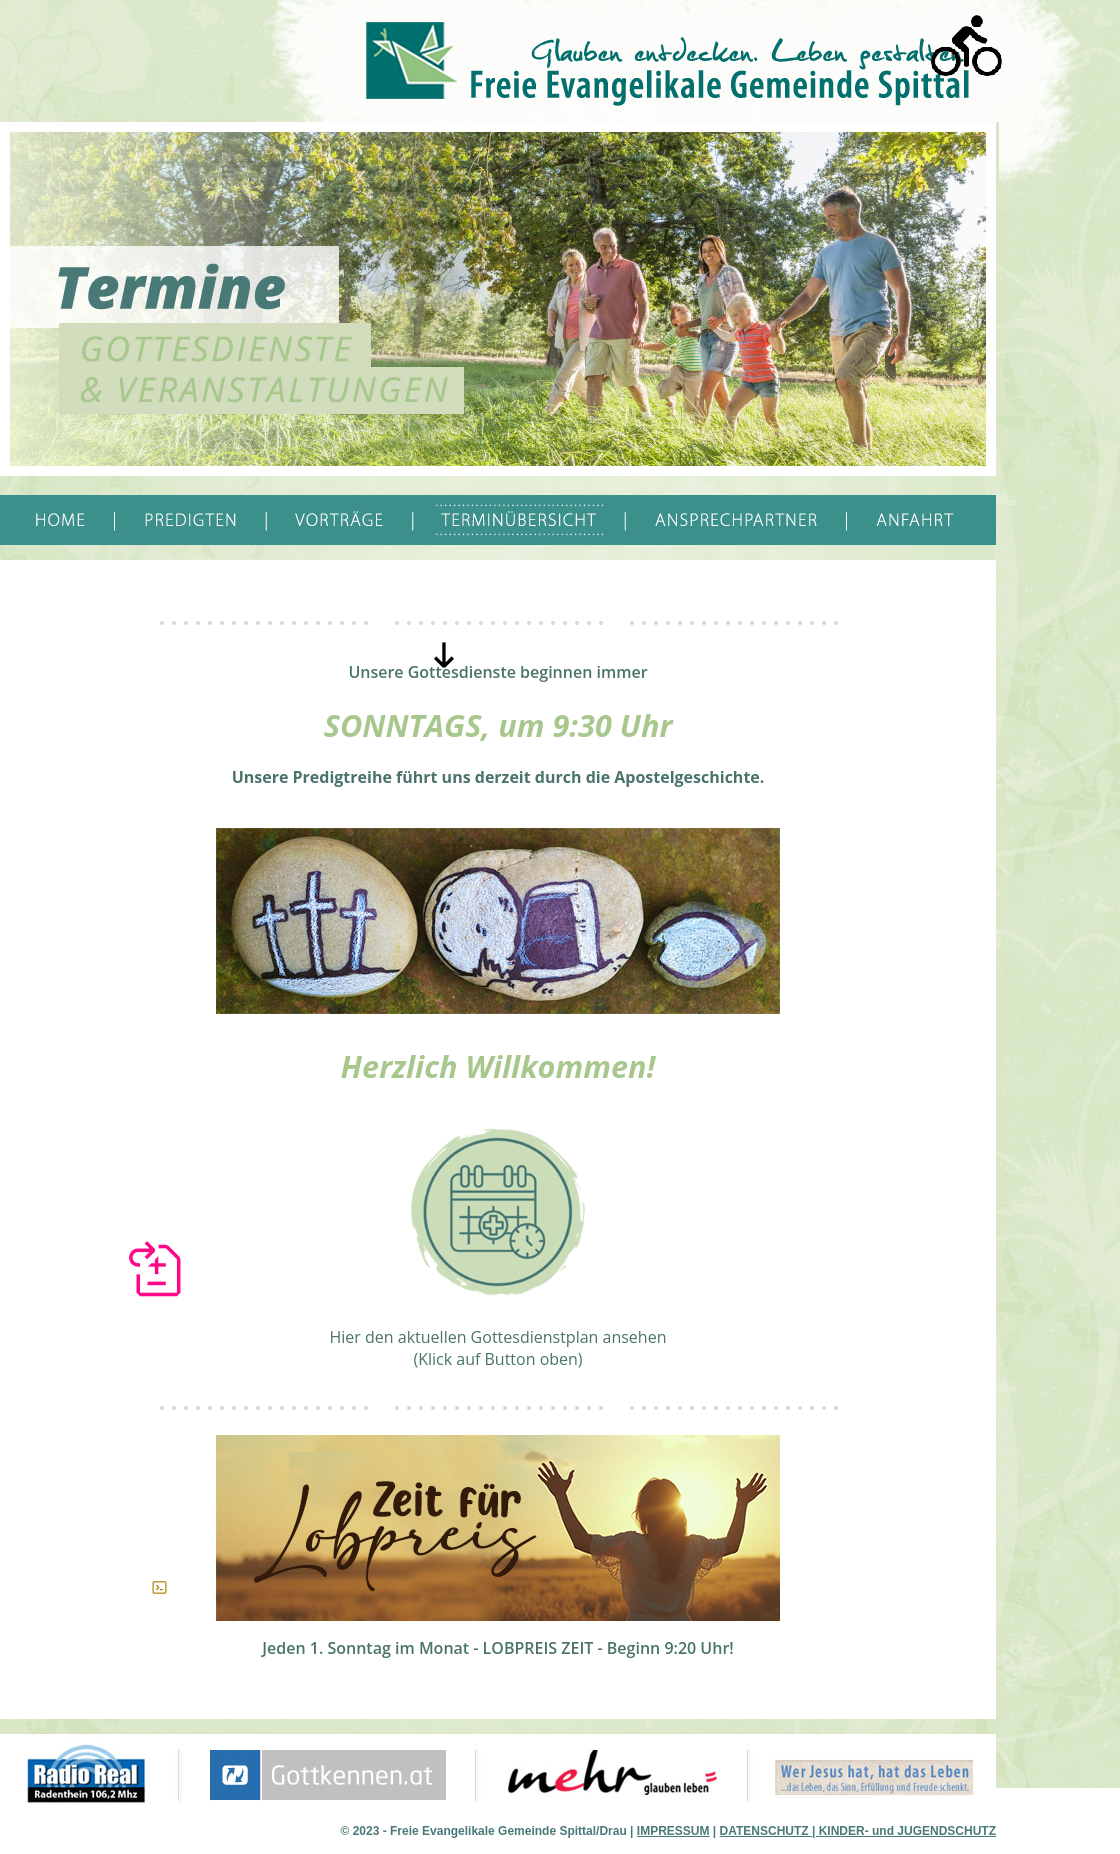  Describe the element at coordinates (159, 1587) in the screenshot. I see `open command line terminal` at that location.